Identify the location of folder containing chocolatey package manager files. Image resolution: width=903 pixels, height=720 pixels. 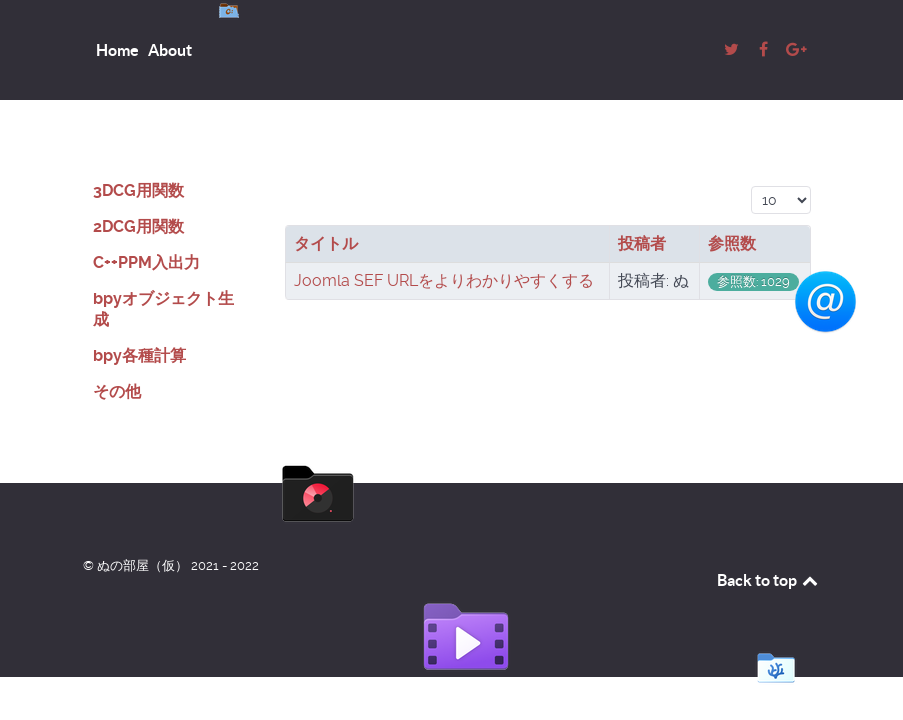
(229, 11).